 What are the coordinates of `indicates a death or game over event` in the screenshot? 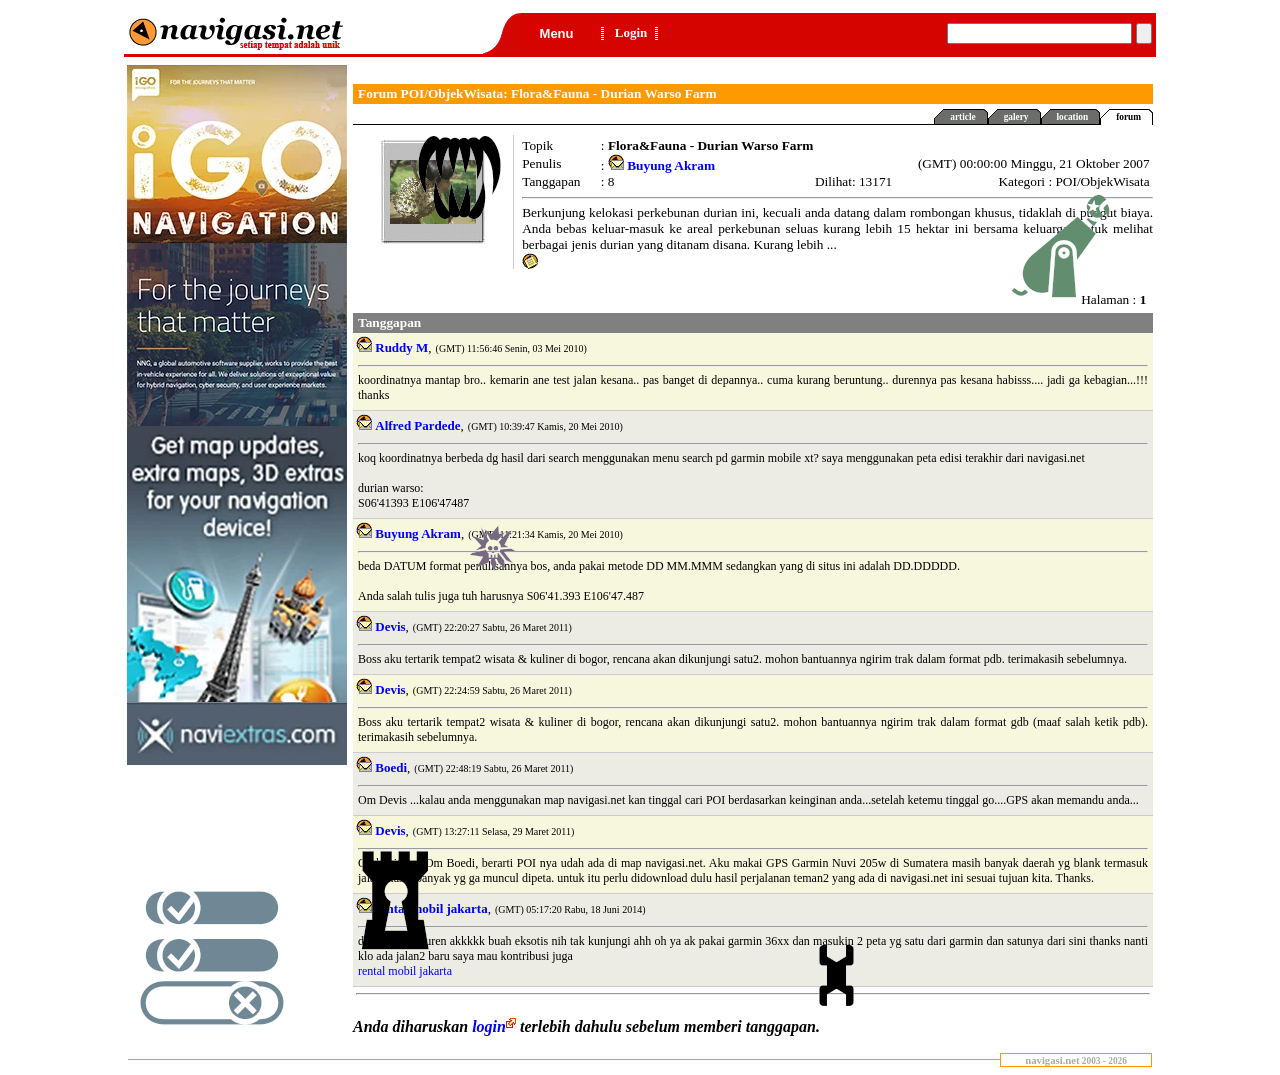 It's located at (492, 548).